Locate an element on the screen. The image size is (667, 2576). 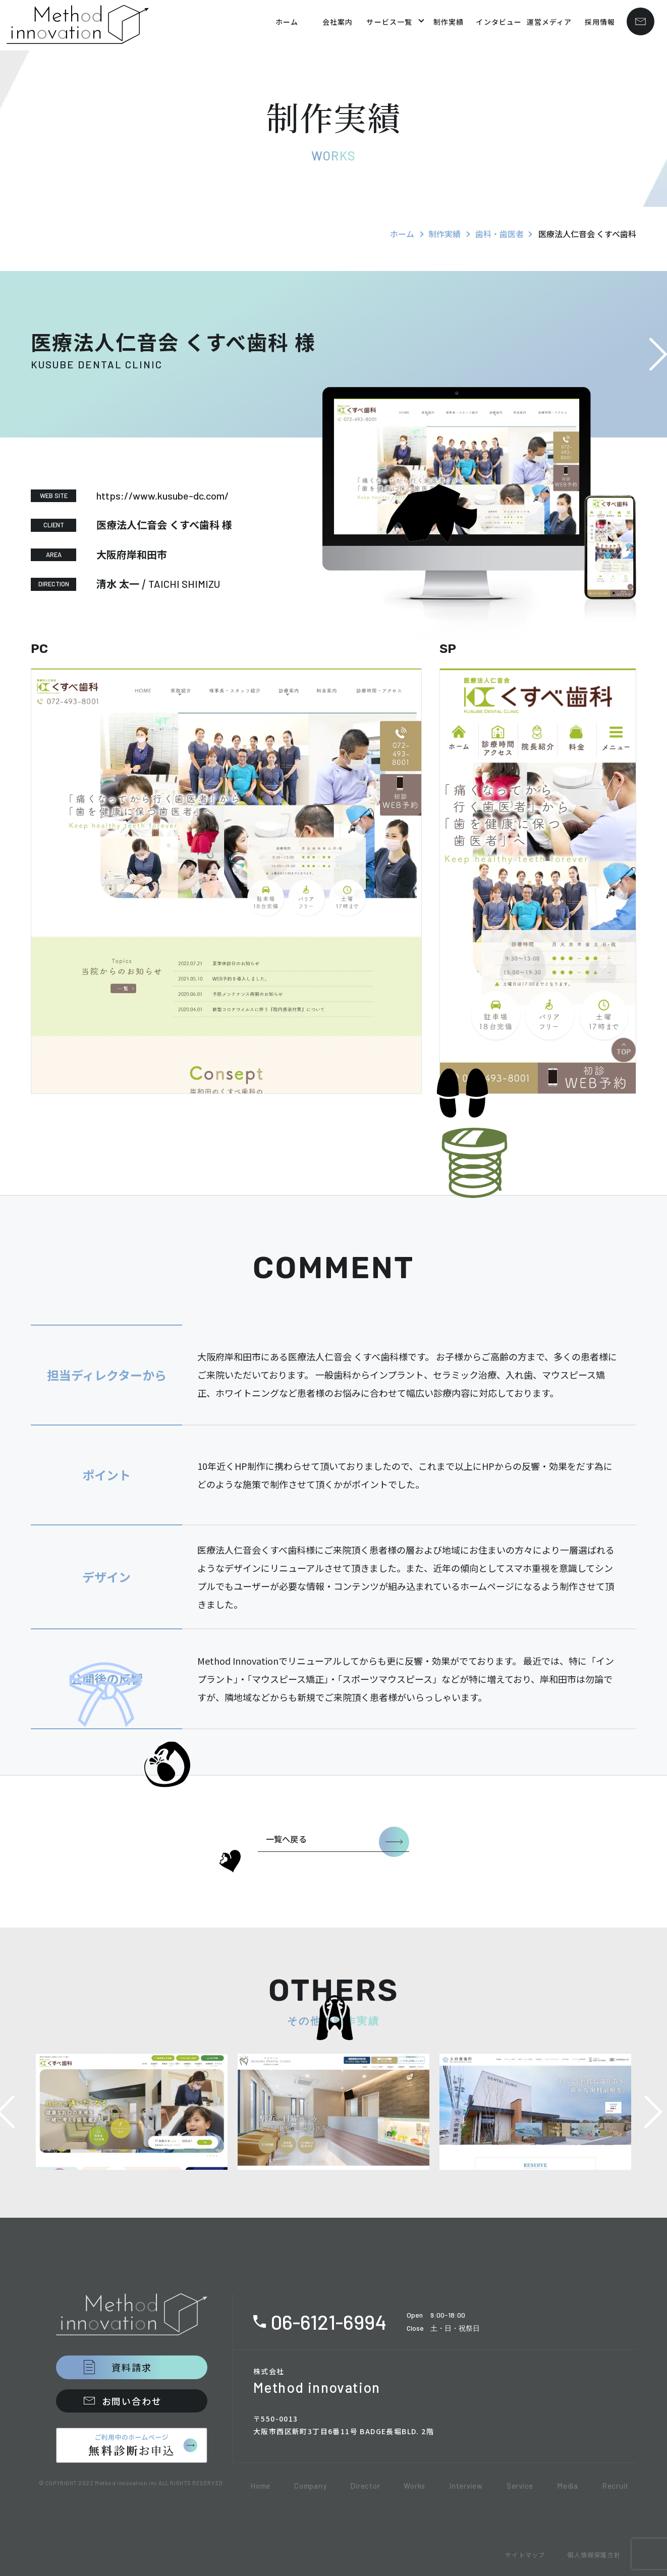
indicates martial arts or karate-related content is located at coordinates (105, 1691).